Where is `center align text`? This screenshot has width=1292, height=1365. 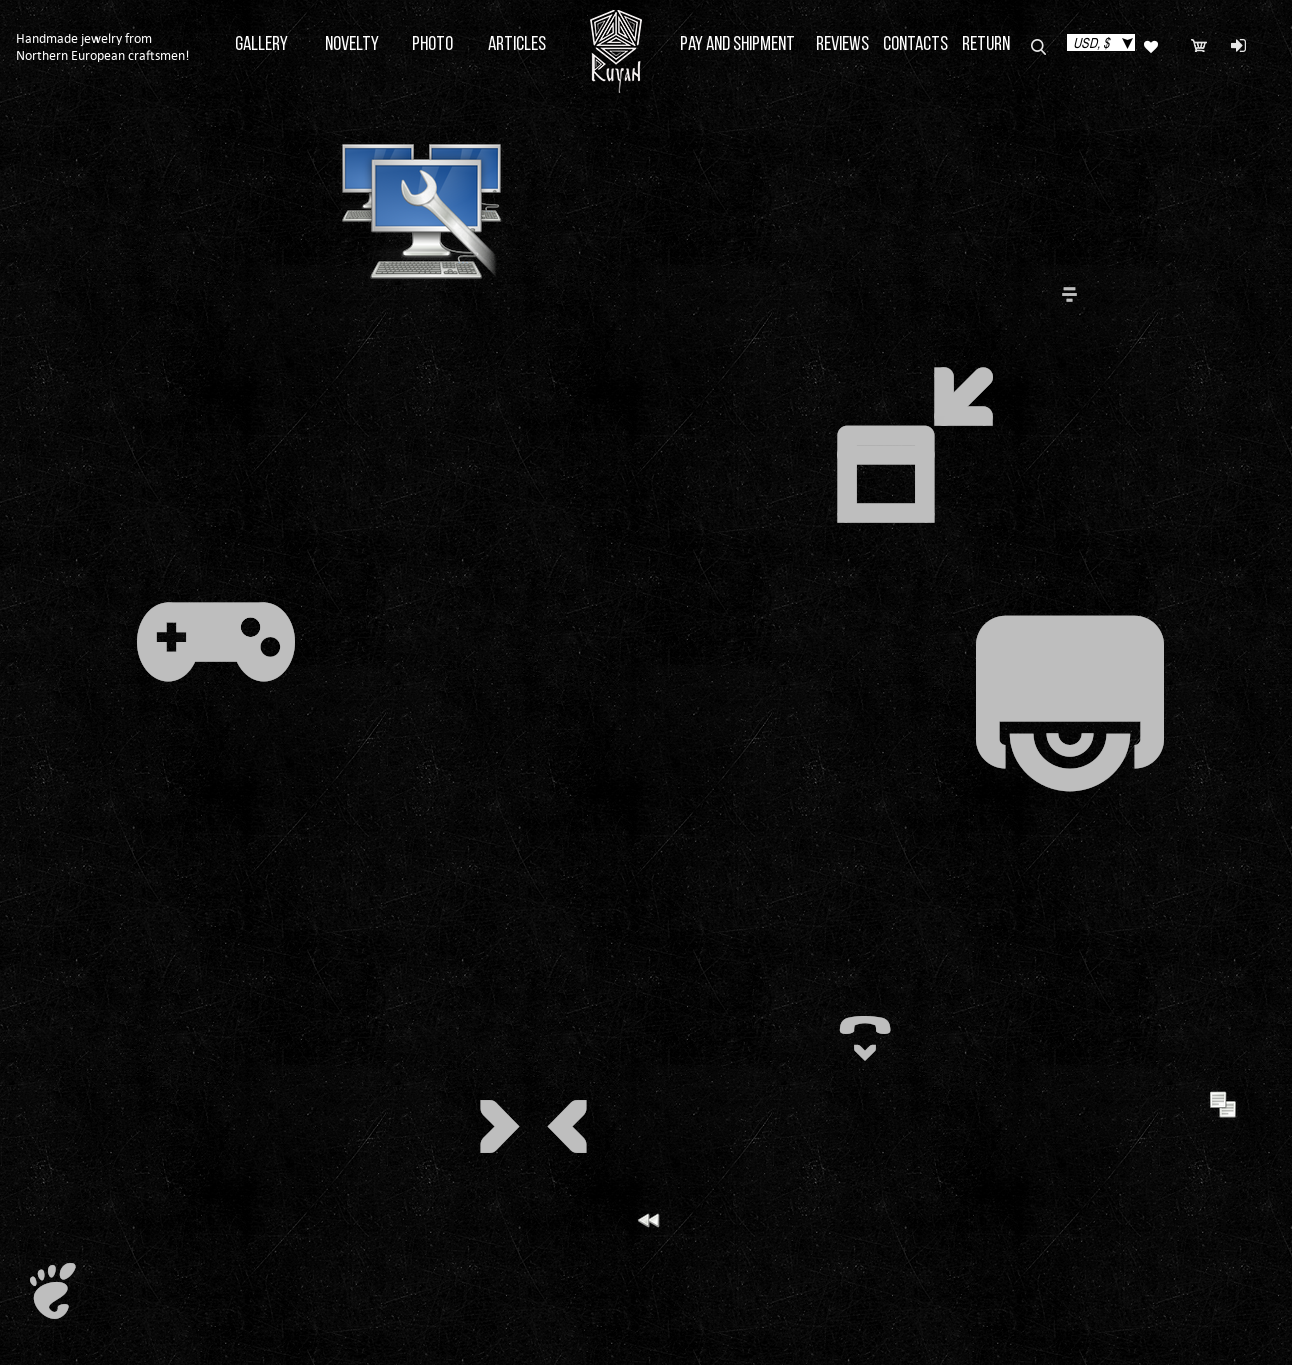
center align text is located at coordinates (1069, 294).